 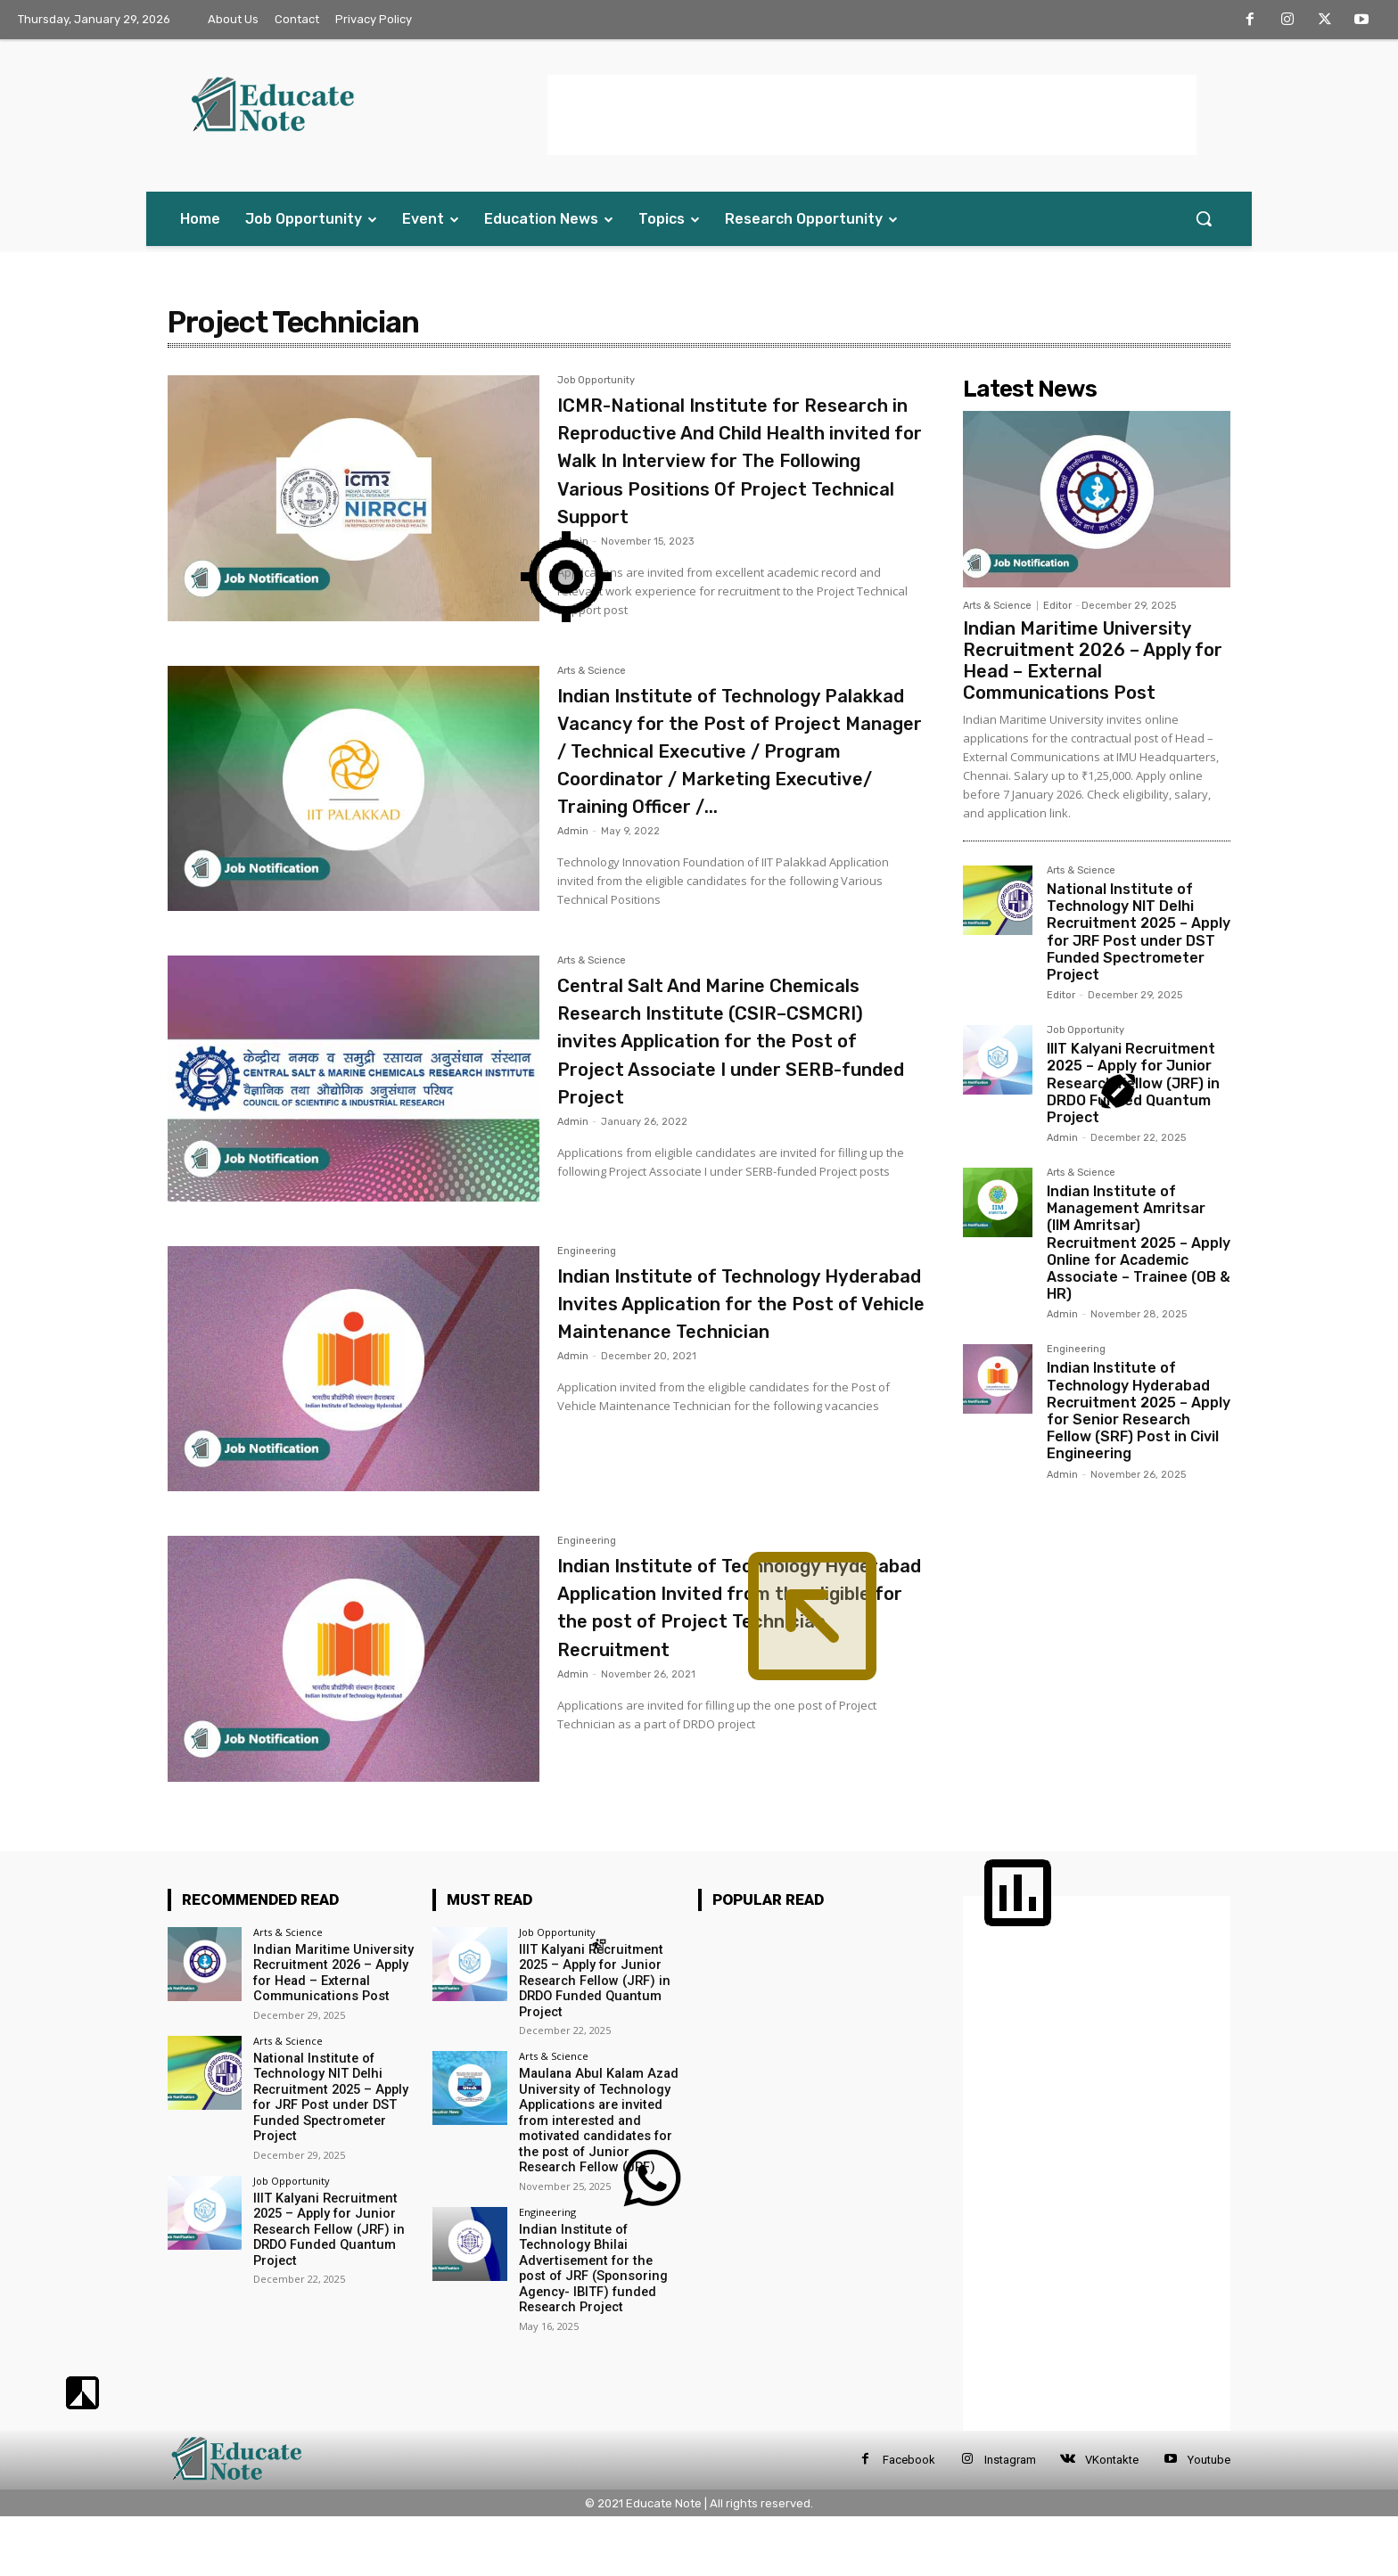 What do you see at coordinates (566, 577) in the screenshot?
I see `center map on your current location` at bounding box center [566, 577].